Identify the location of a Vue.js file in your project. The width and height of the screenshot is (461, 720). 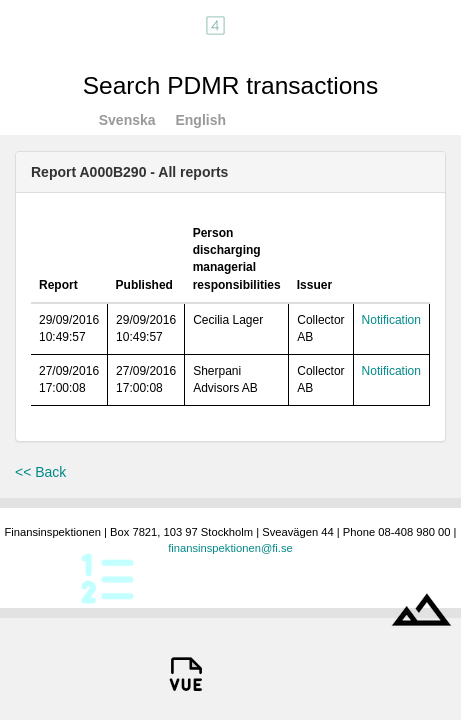
(186, 675).